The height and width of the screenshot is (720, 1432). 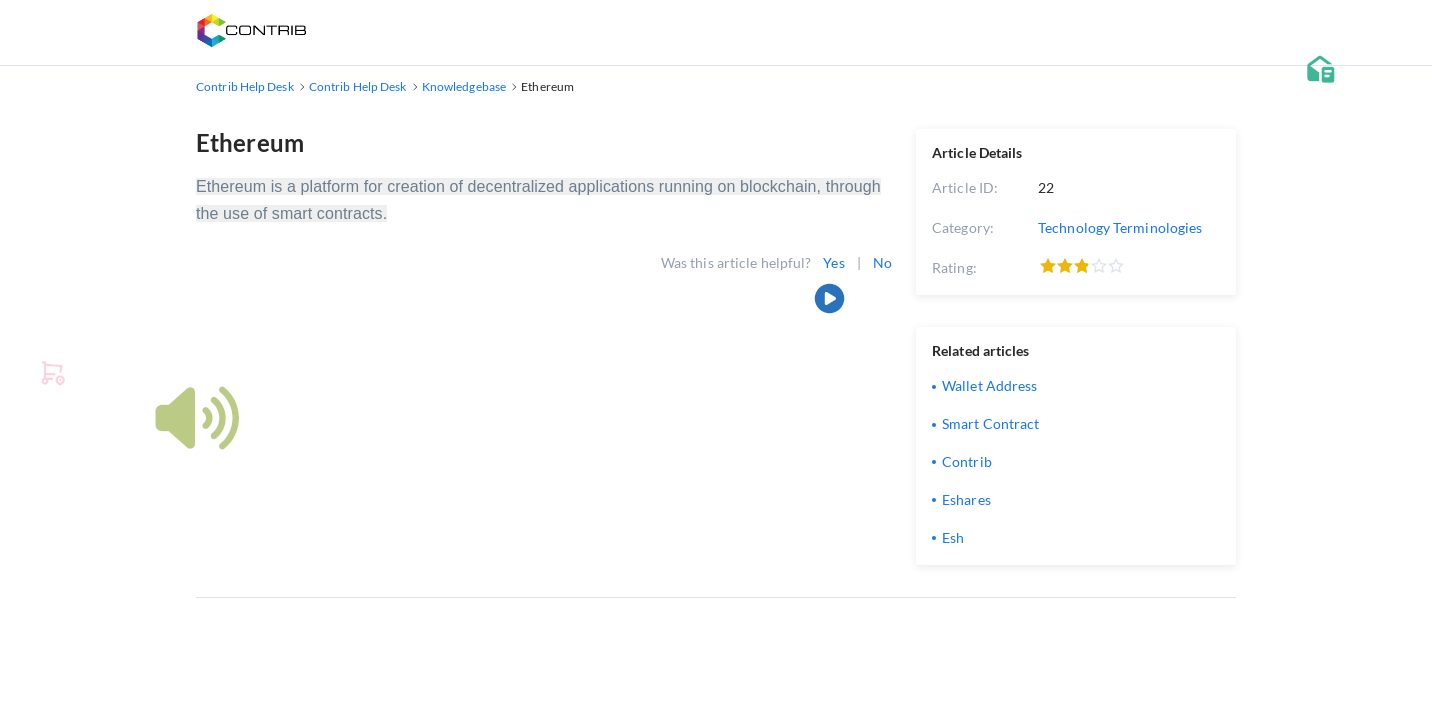 I want to click on view store or pickup location, so click(x=52, y=373).